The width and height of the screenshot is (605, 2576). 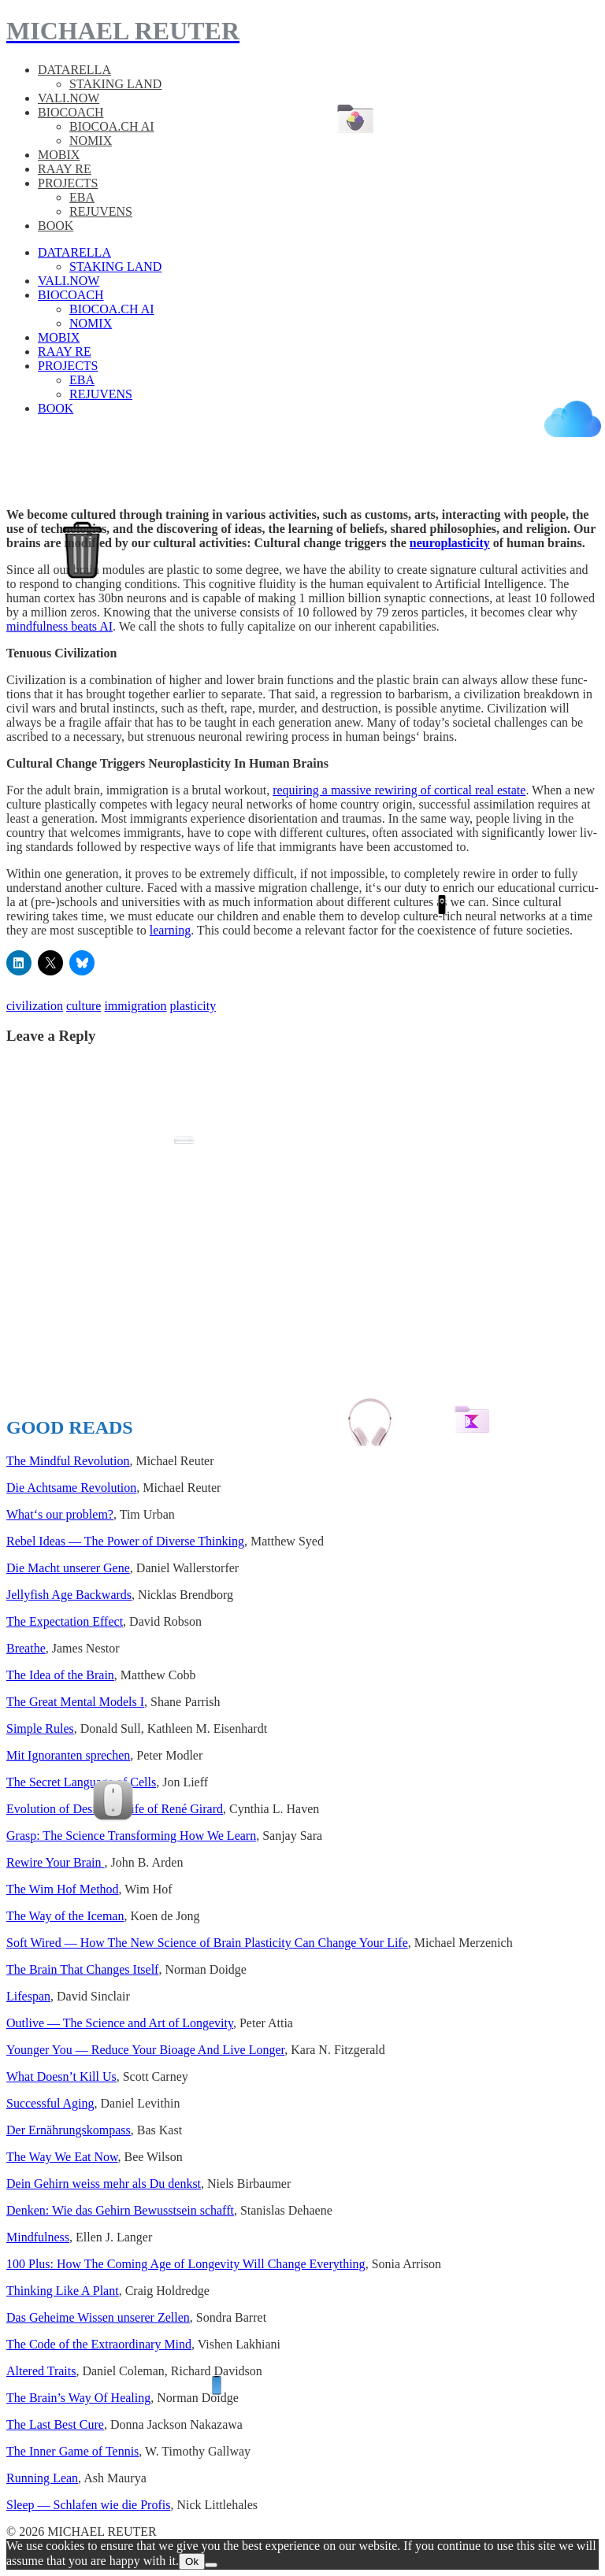 I want to click on indicates a connected iPhone device, so click(x=217, y=2385).